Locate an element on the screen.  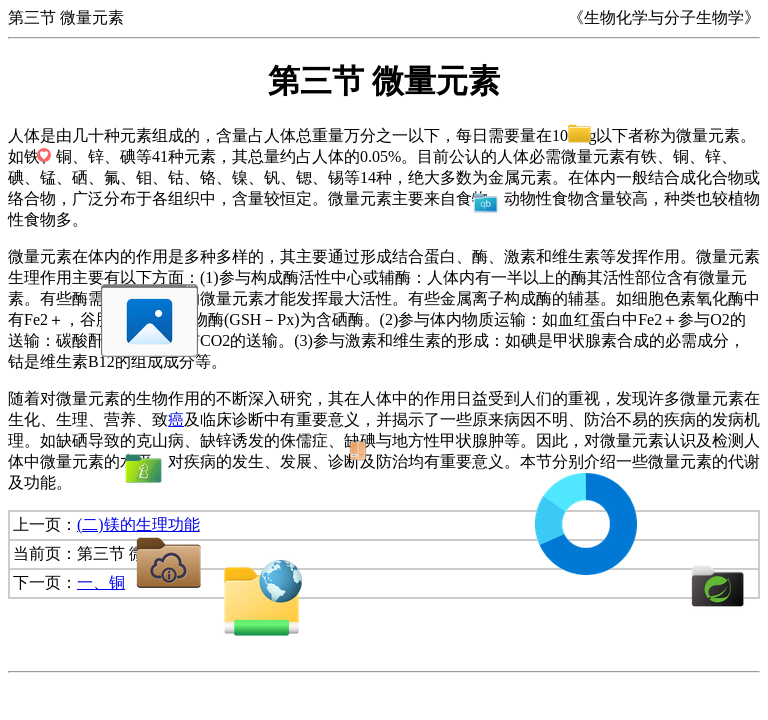
open spring framework project files is located at coordinates (717, 587).